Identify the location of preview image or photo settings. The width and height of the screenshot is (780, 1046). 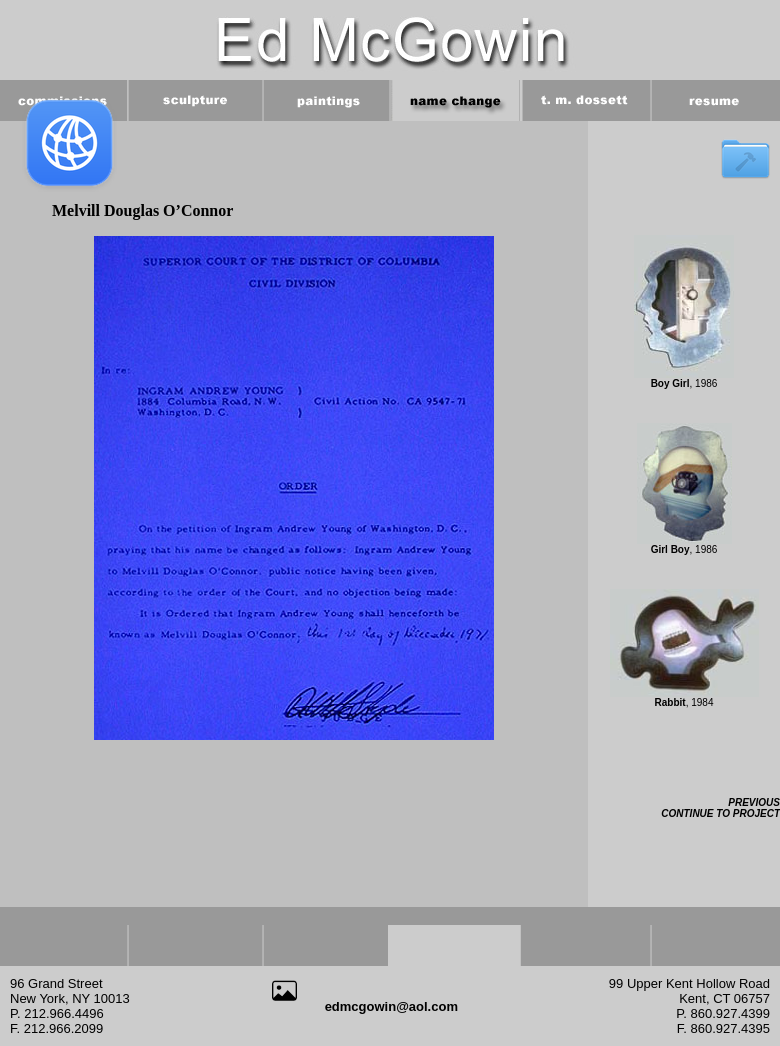
(284, 991).